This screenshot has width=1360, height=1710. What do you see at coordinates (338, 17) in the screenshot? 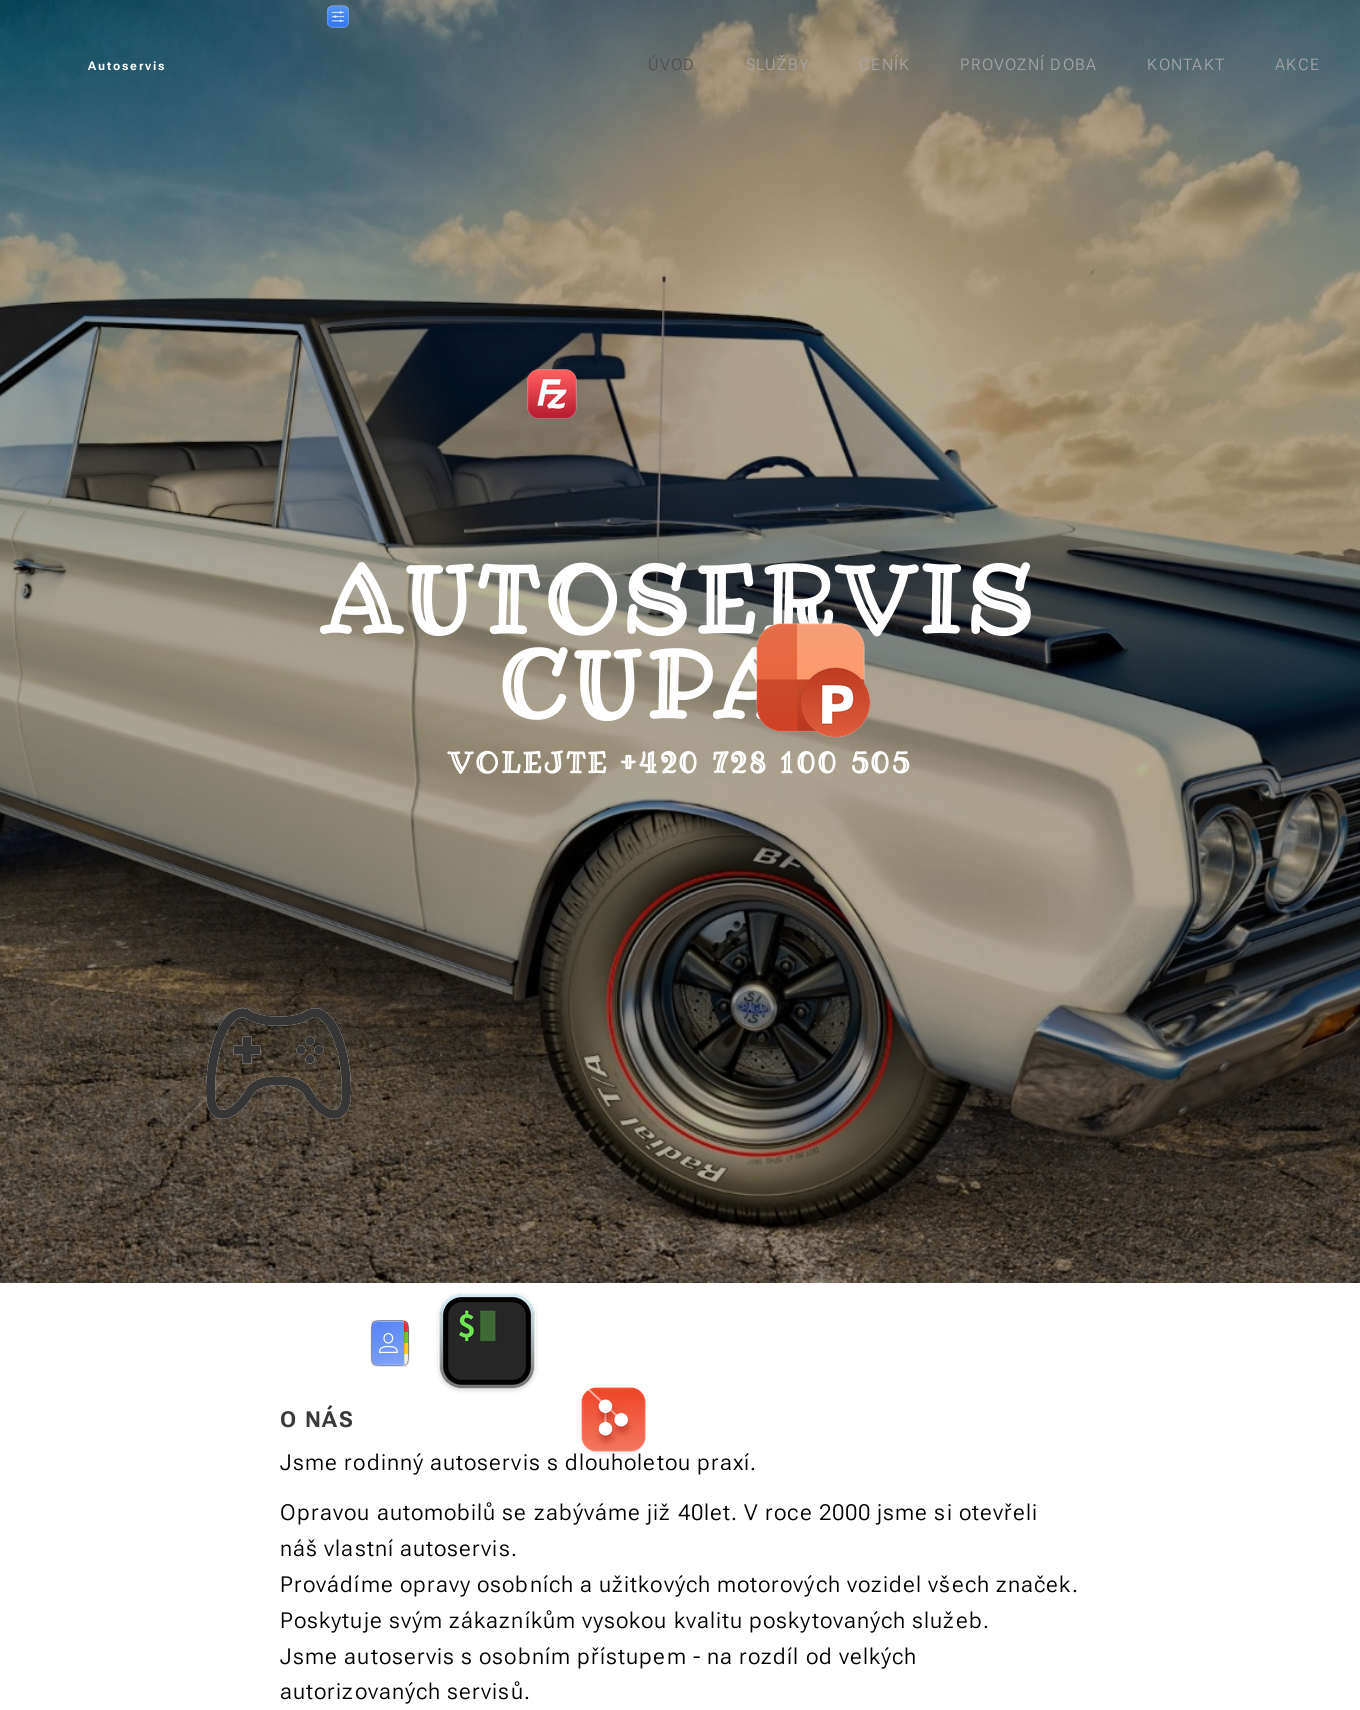
I see `open desktop display settings` at bounding box center [338, 17].